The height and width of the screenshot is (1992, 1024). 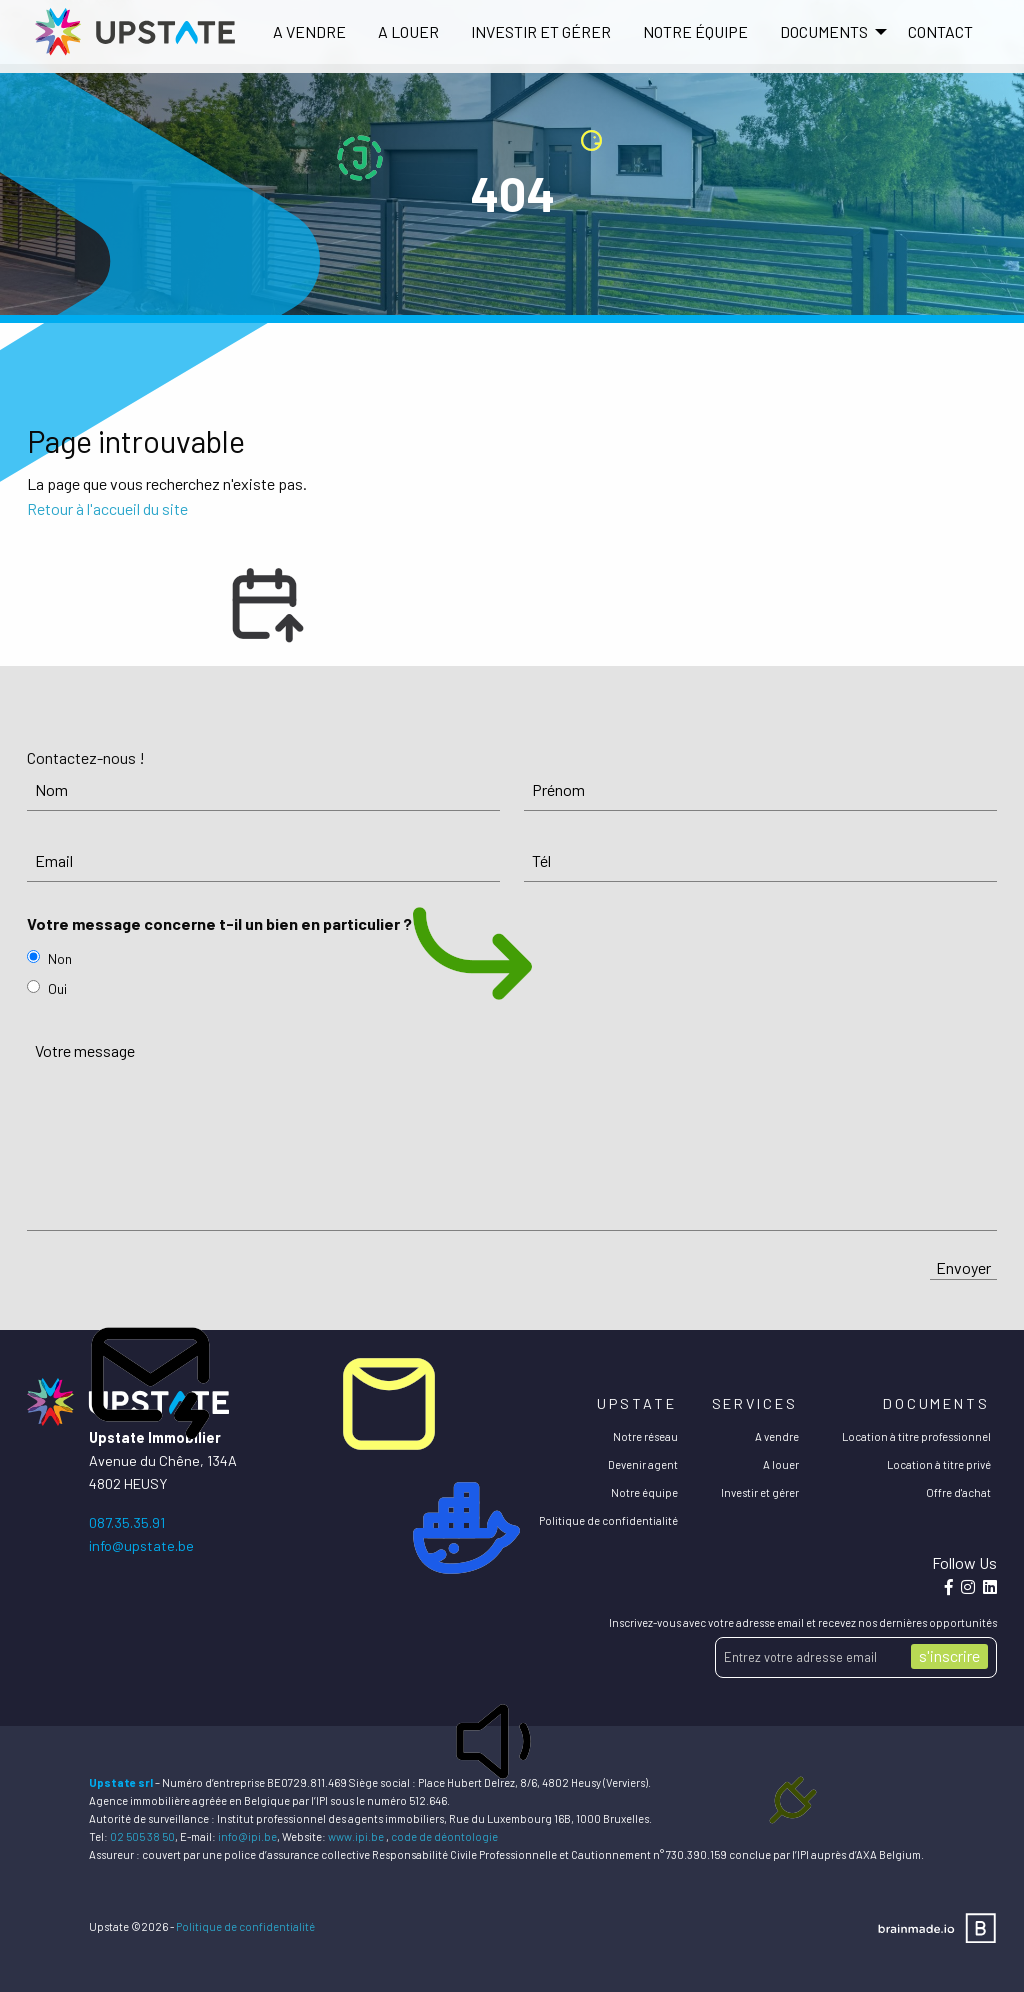 What do you see at coordinates (472, 953) in the screenshot?
I see `reply to a message or comment` at bounding box center [472, 953].